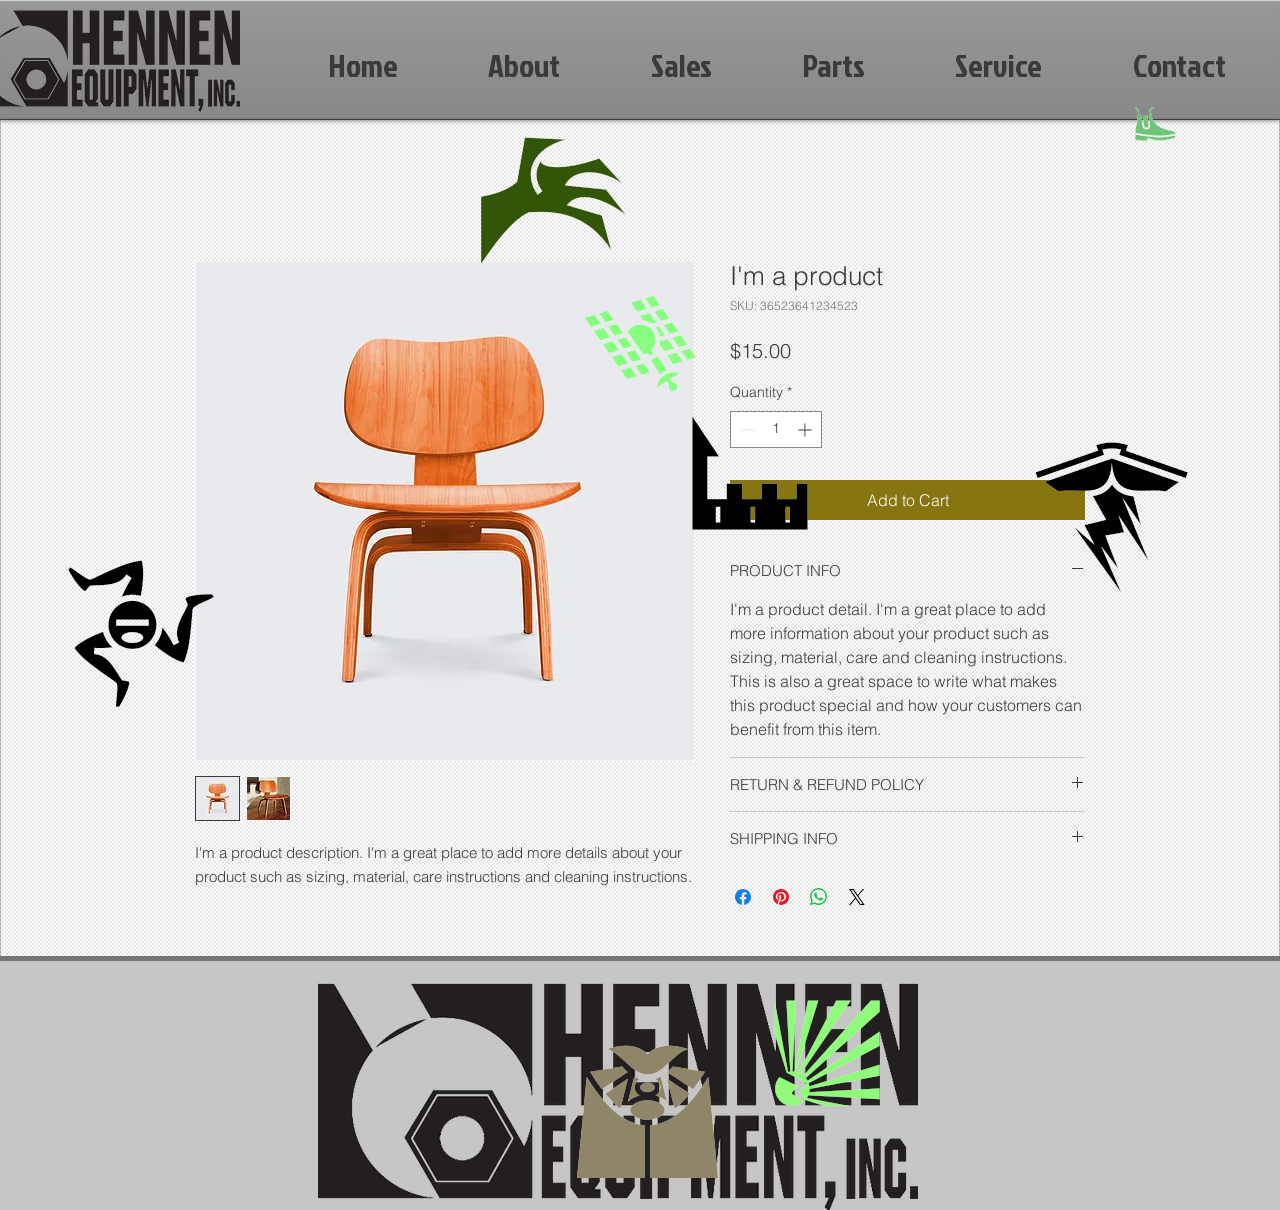 This screenshot has height=1210, width=1280. I want to click on access satellite or space-related features, so click(640, 346).